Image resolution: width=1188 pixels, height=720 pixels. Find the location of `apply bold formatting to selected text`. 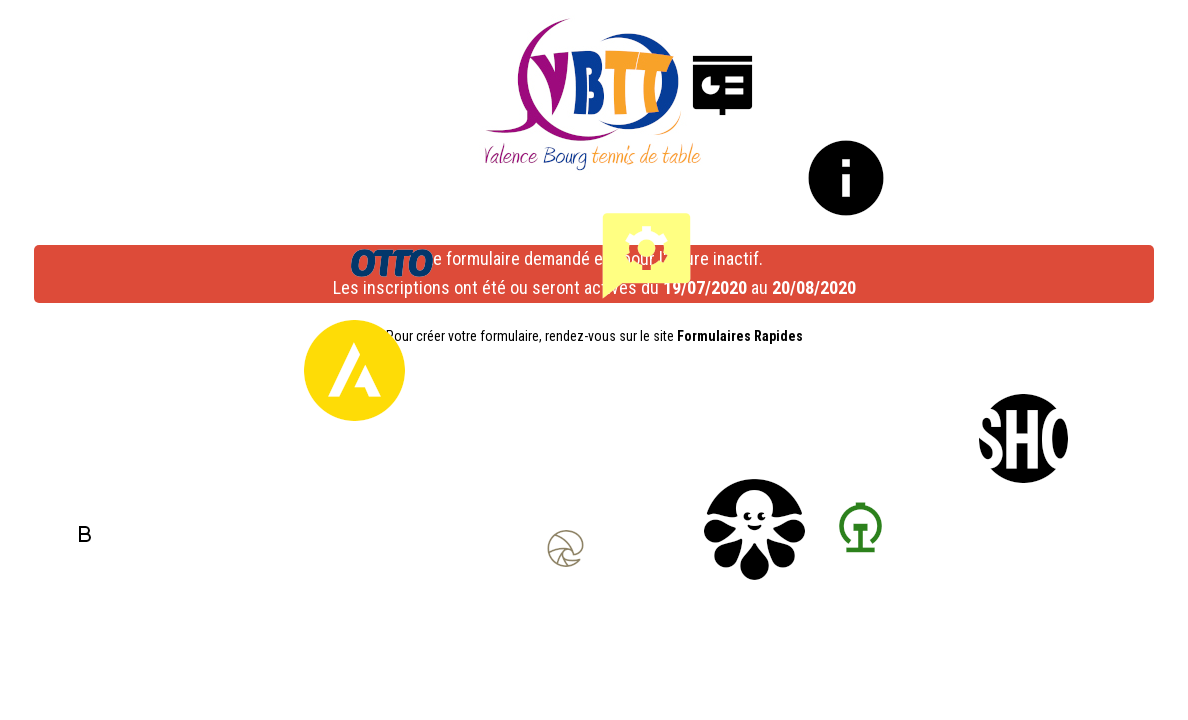

apply bold formatting to selected text is located at coordinates (85, 534).